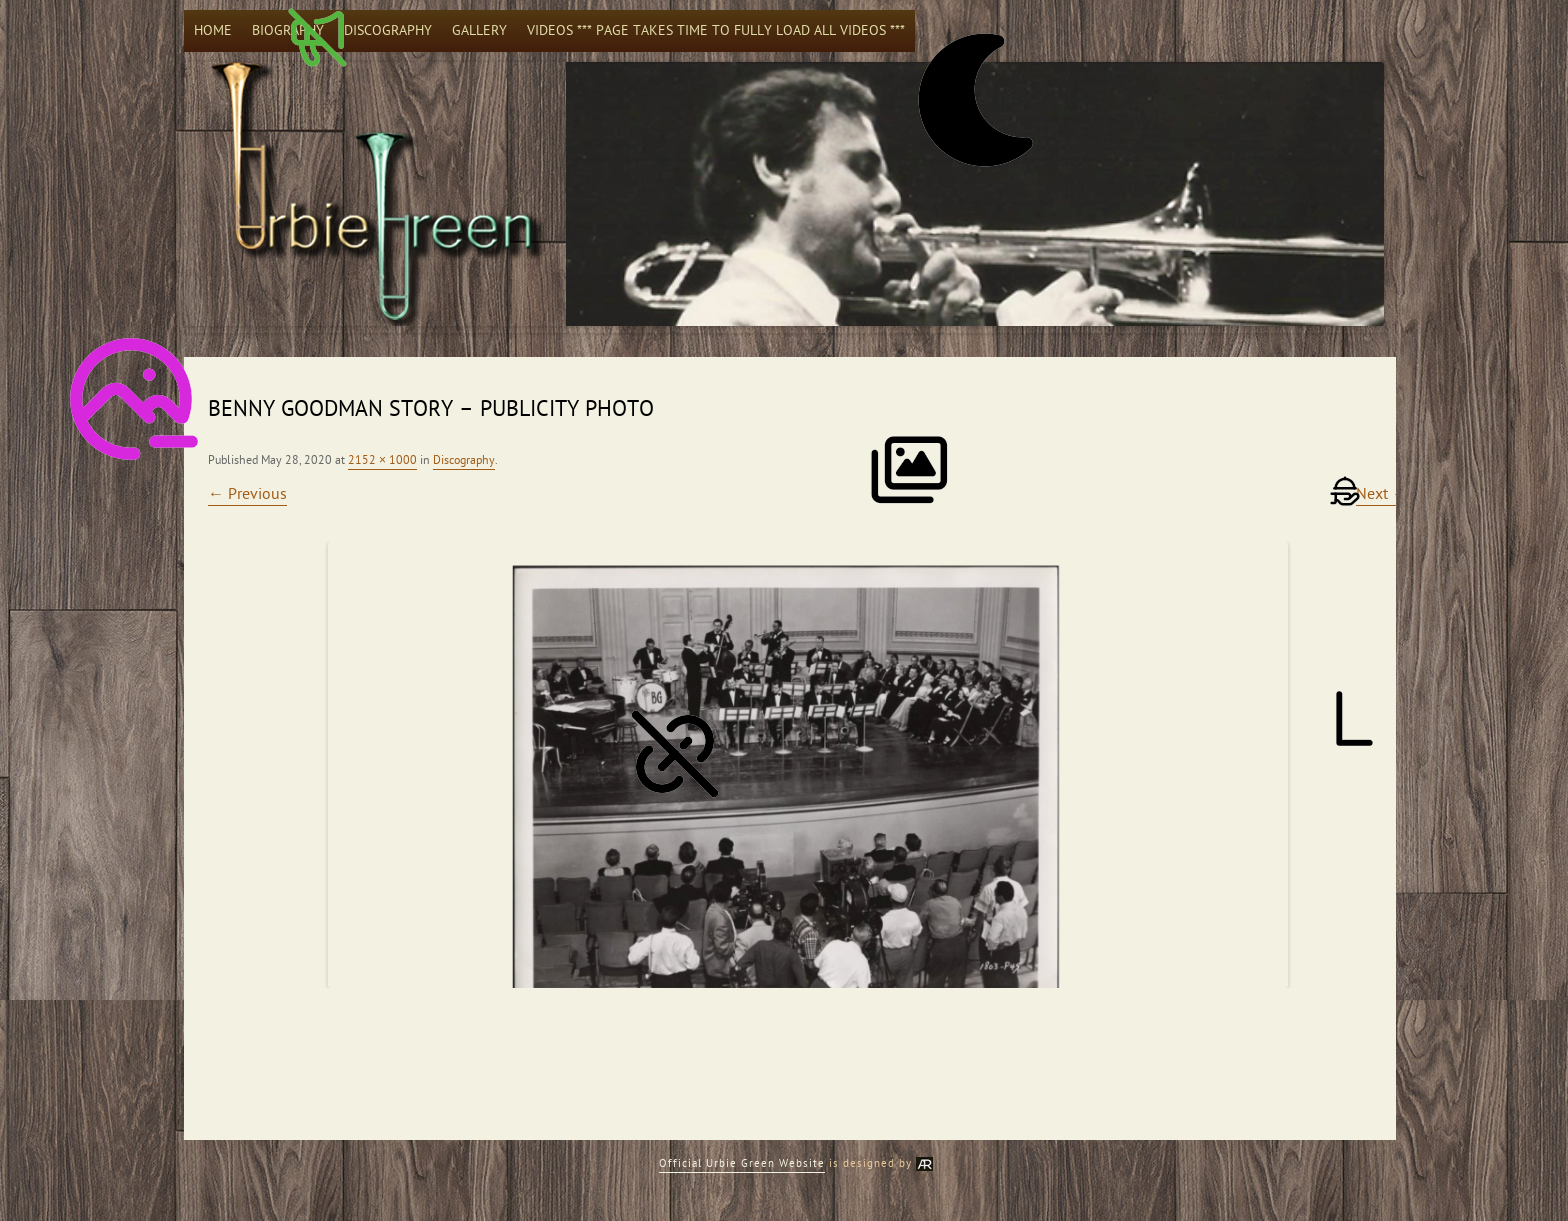 The height and width of the screenshot is (1221, 1568). What do you see at coordinates (911, 467) in the screenshot?
I see `view photo gallery` at bounding box center [911, 467].